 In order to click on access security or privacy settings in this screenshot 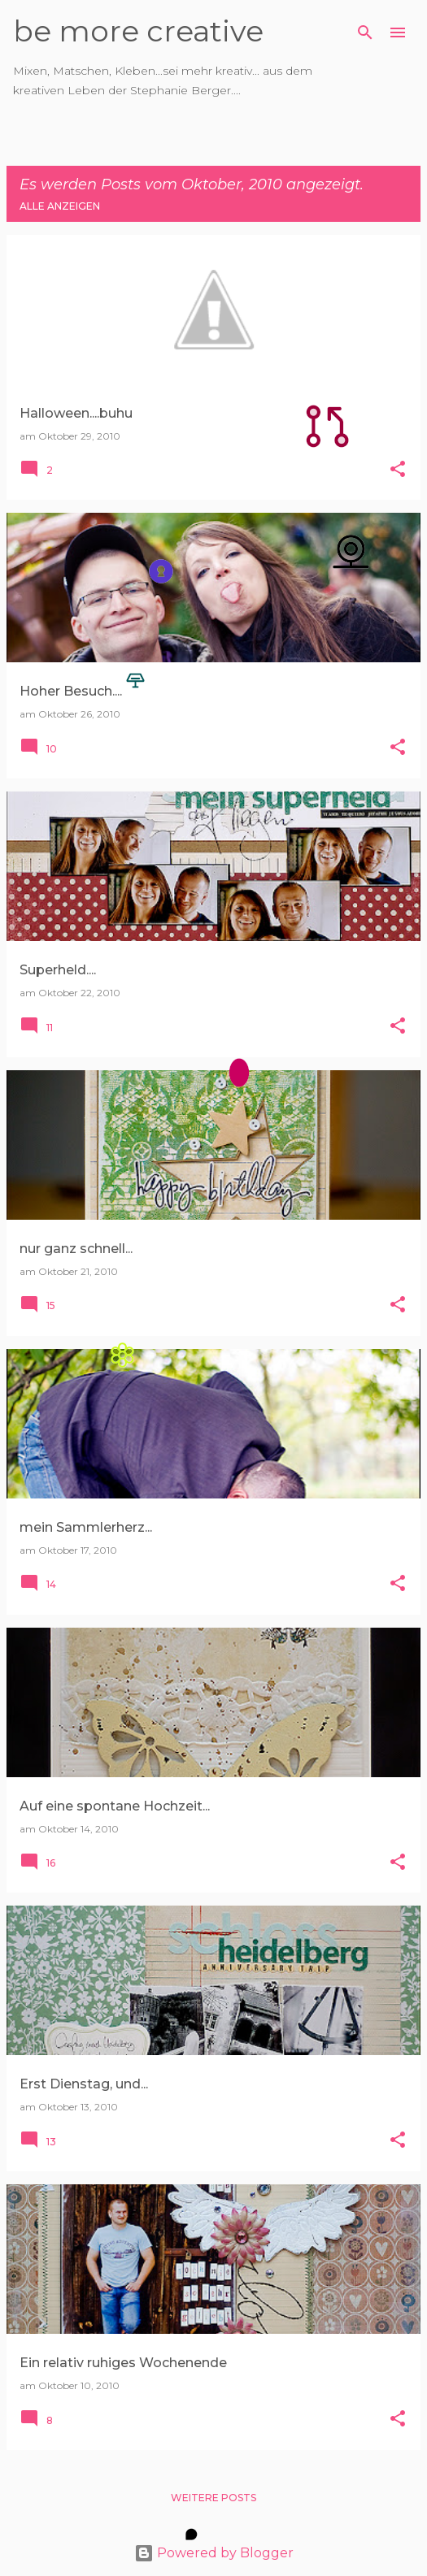, I will do `click(161, 571)`.